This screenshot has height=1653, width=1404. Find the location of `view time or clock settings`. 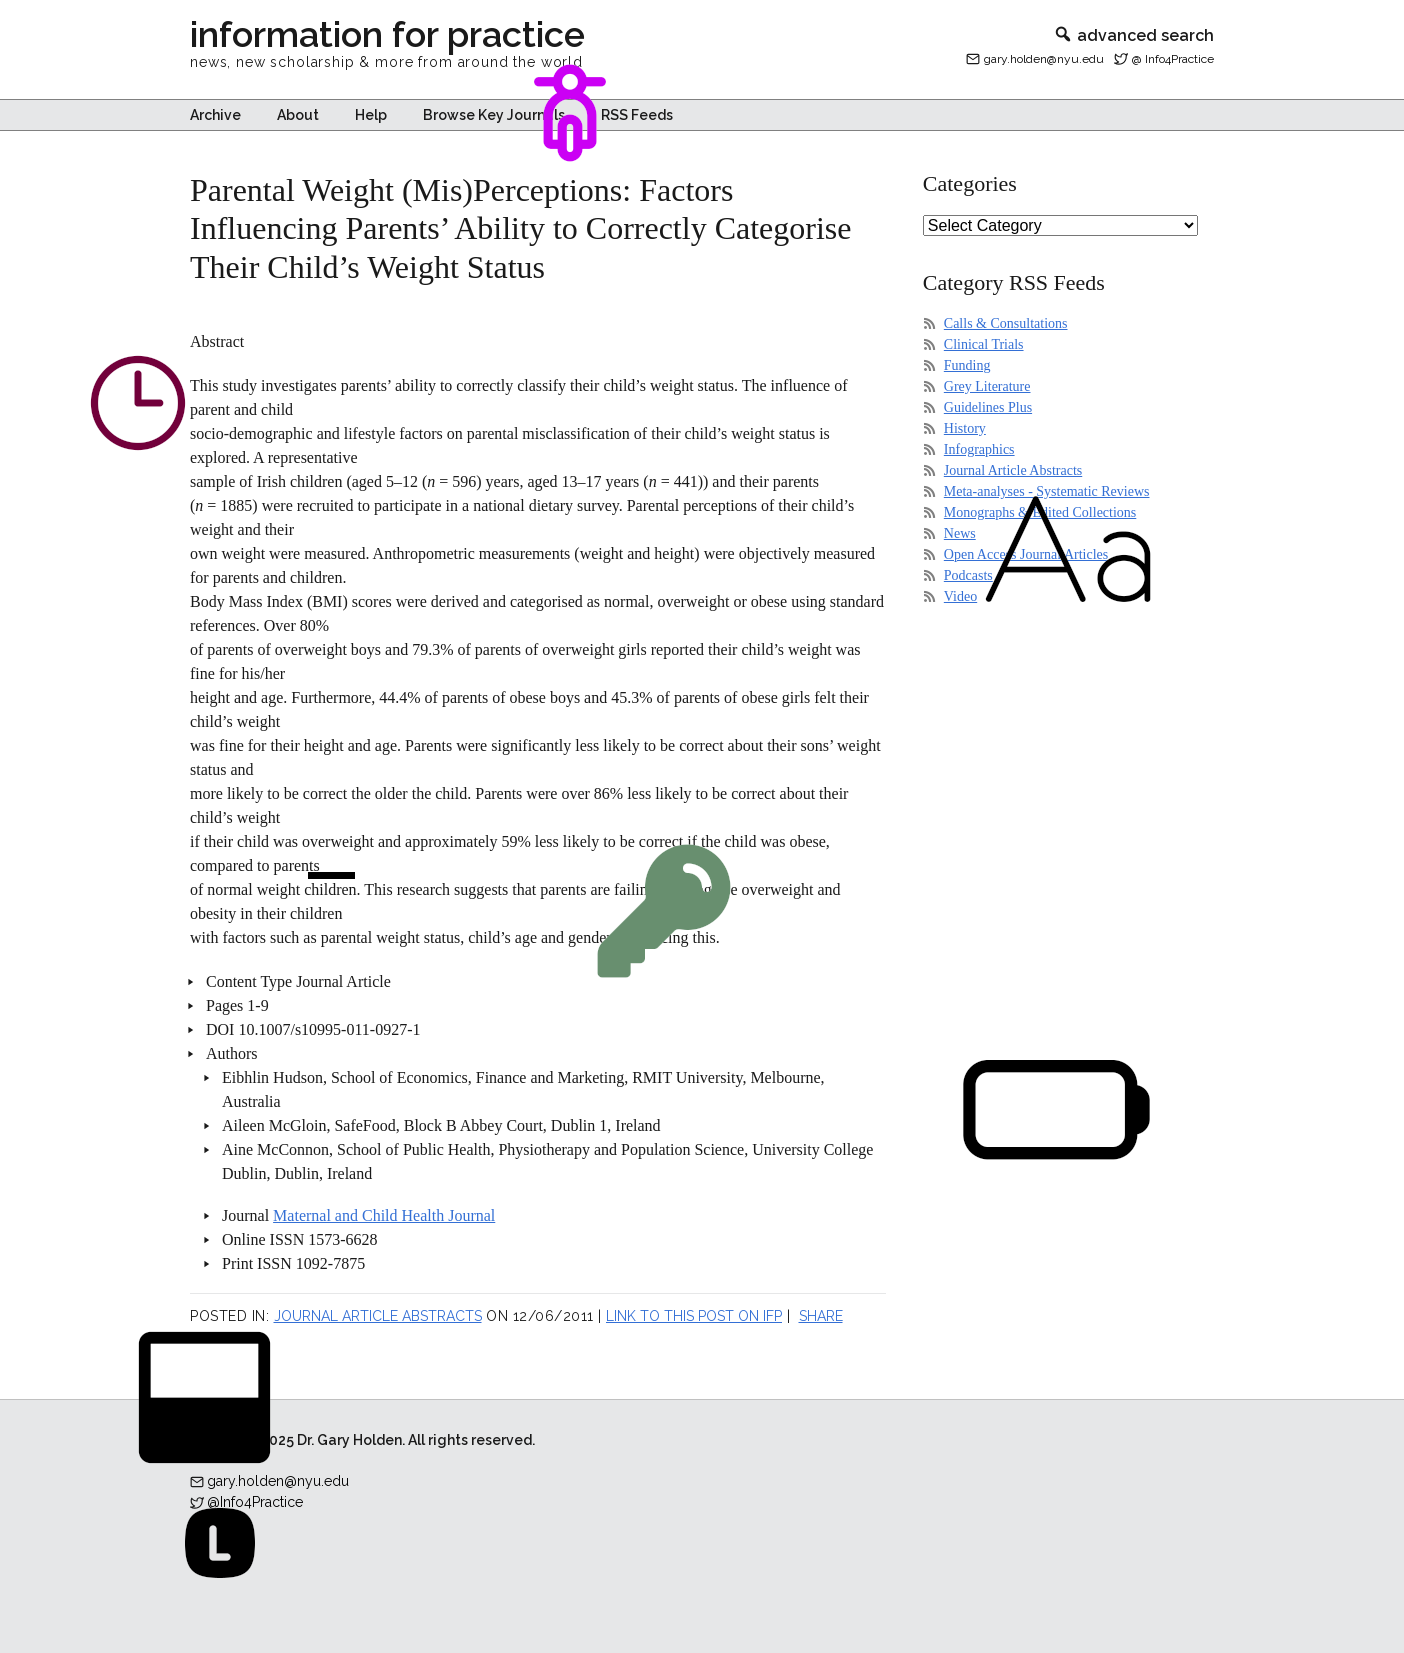

view time or clock settings is located at coordinates (138, 403).